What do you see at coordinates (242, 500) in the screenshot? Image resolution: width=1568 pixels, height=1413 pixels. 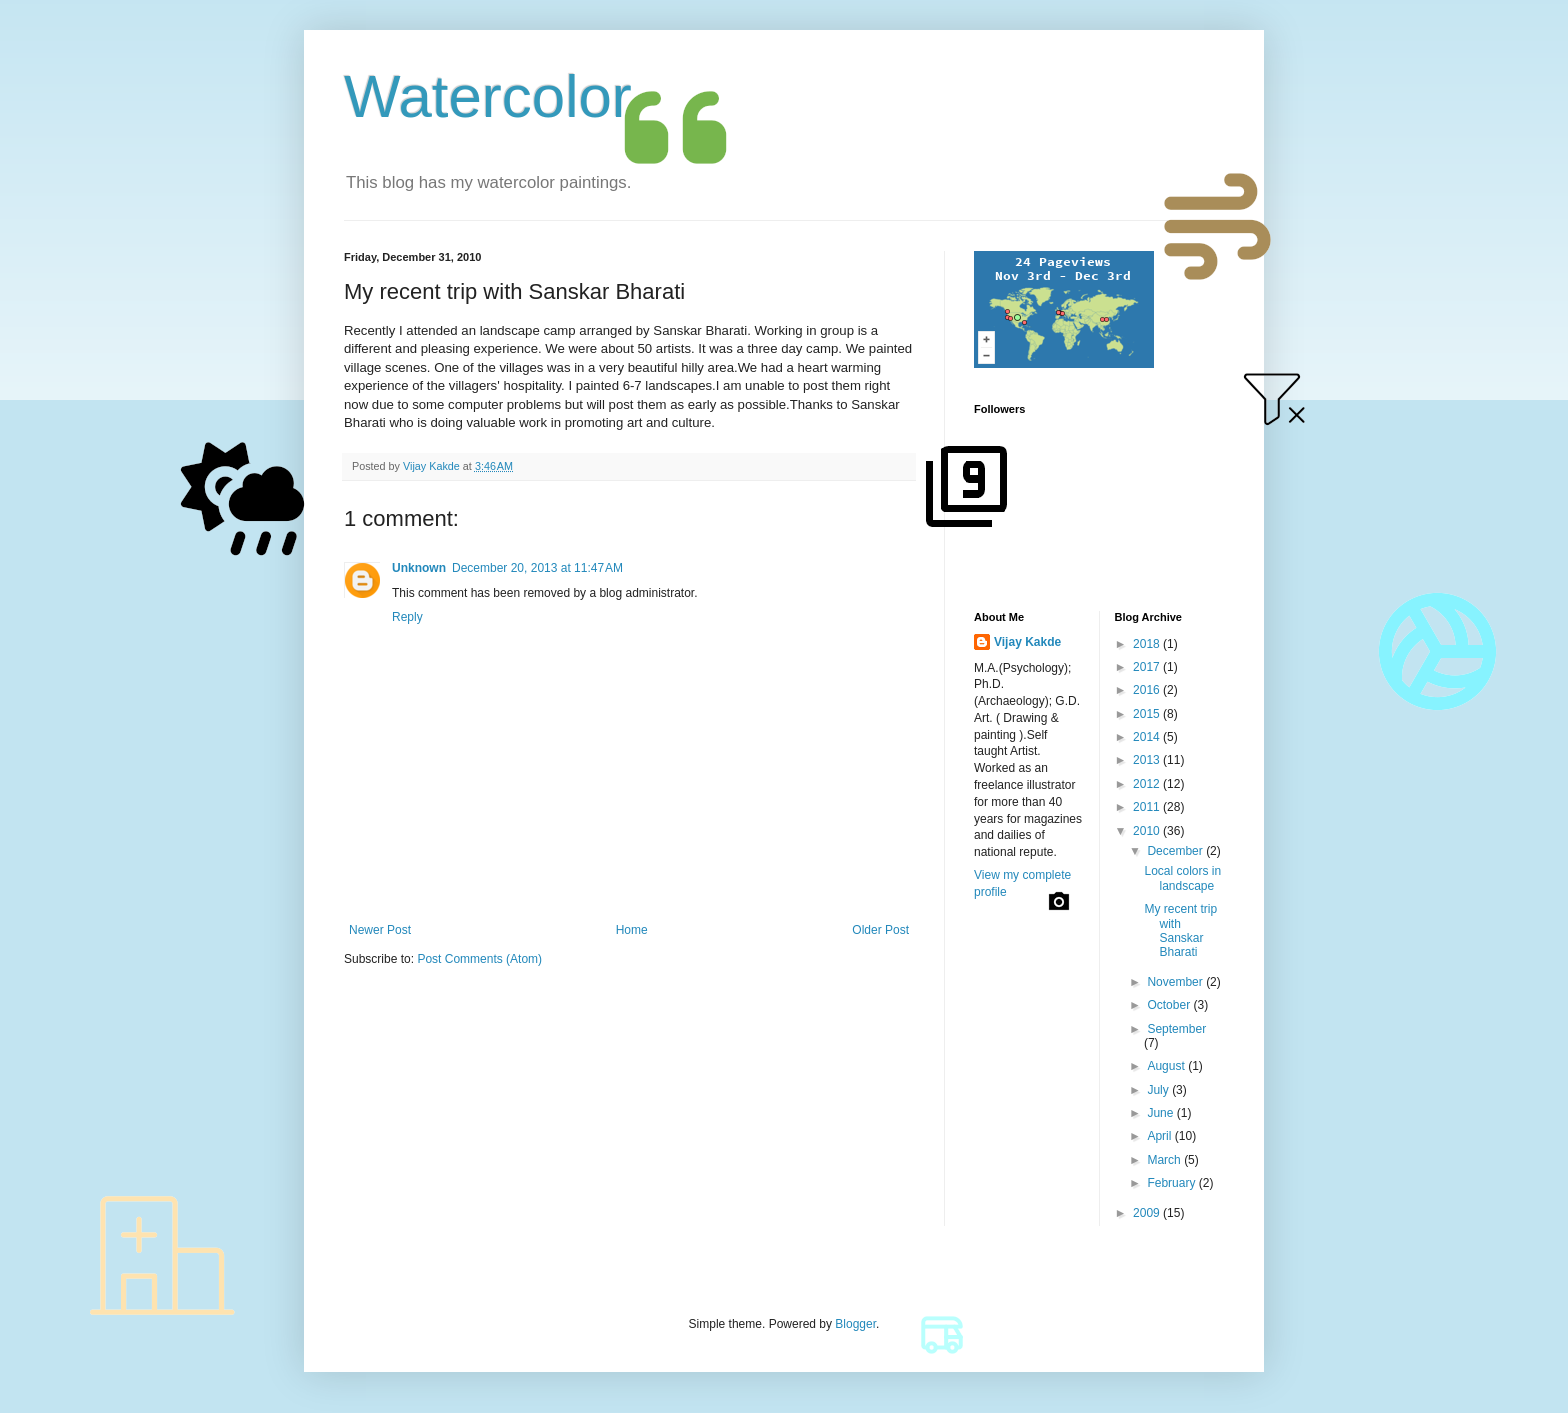 I see `current weather conditions with mixed sun and rain` at bounding box center [242, 500].